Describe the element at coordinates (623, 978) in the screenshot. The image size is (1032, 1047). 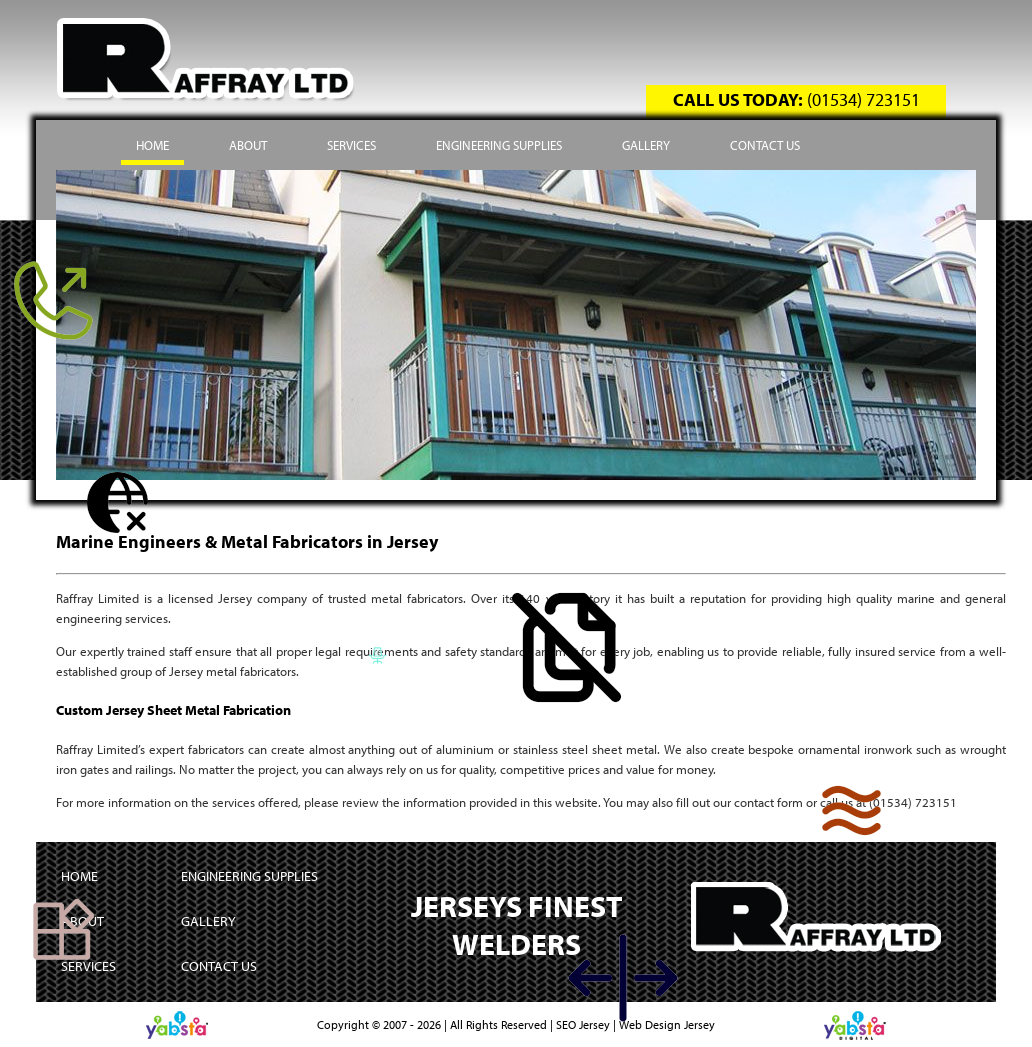
I see `expand content horizontally` at that location.